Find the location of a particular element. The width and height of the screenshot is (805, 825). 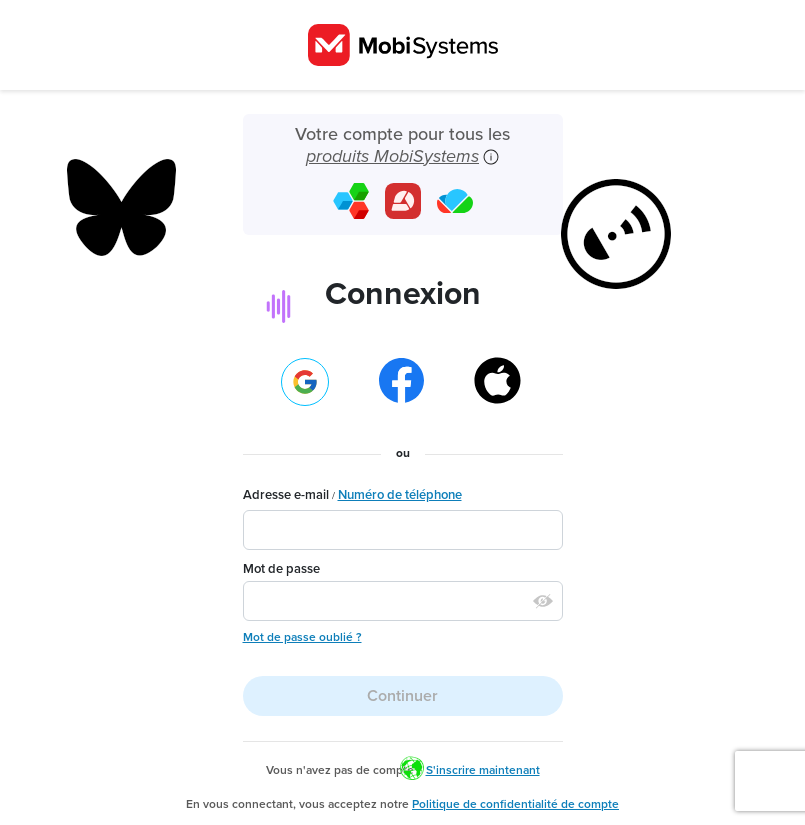

open the Bluesky app is located at coordinates (121, 207).